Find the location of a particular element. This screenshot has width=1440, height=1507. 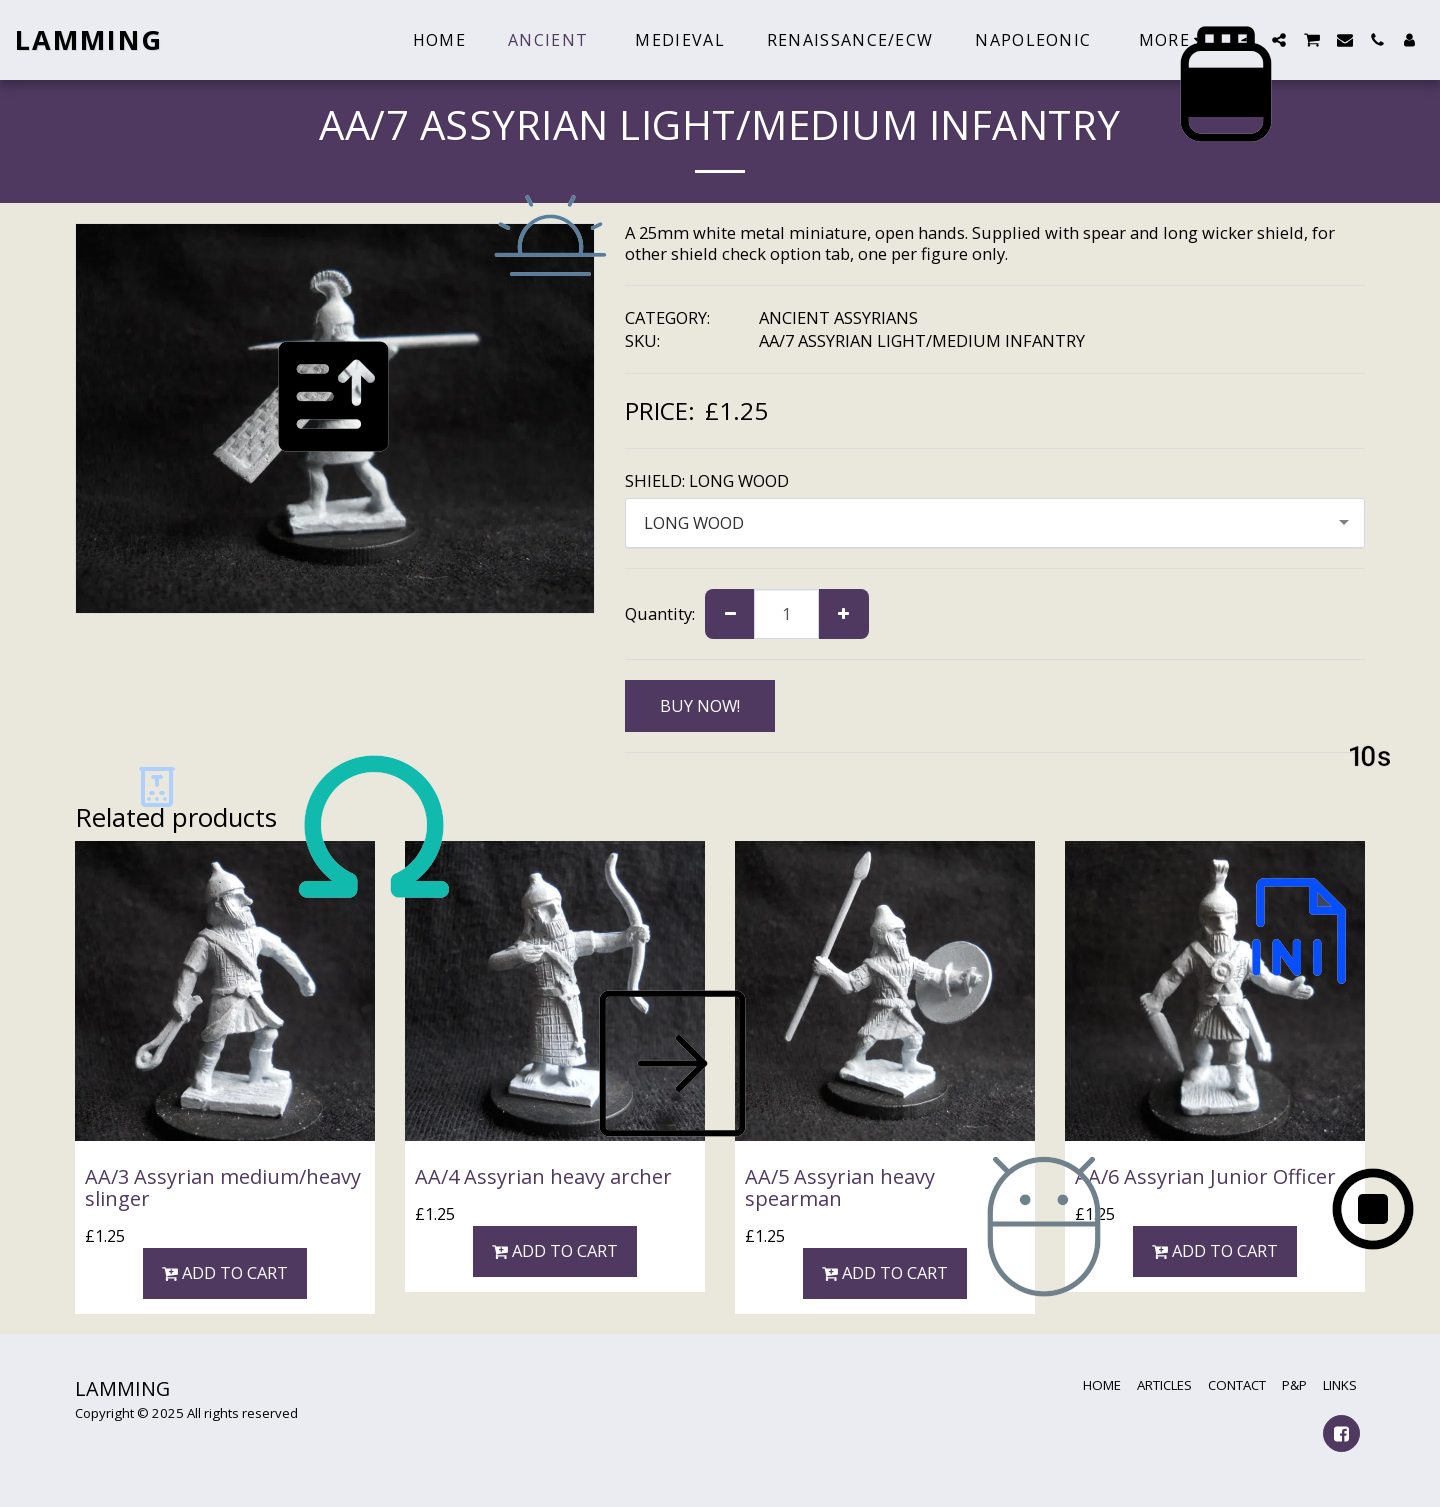

android device or system settings is located at coordinates (1044, 1224).